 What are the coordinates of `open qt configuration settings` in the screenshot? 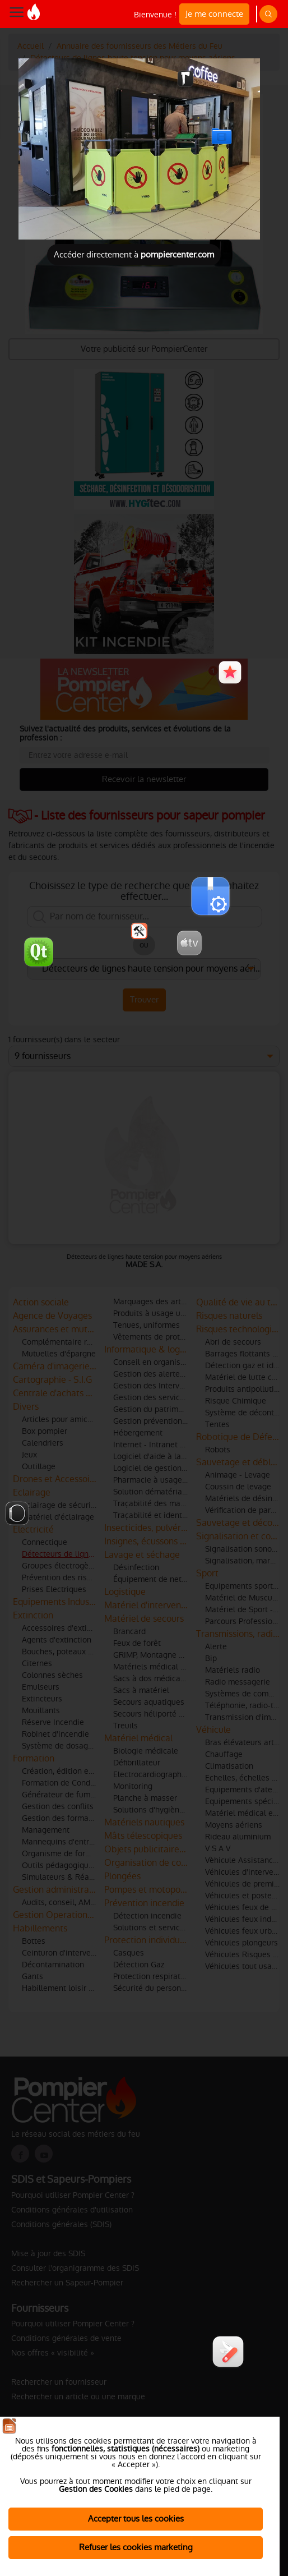 It's located at (39, 952).